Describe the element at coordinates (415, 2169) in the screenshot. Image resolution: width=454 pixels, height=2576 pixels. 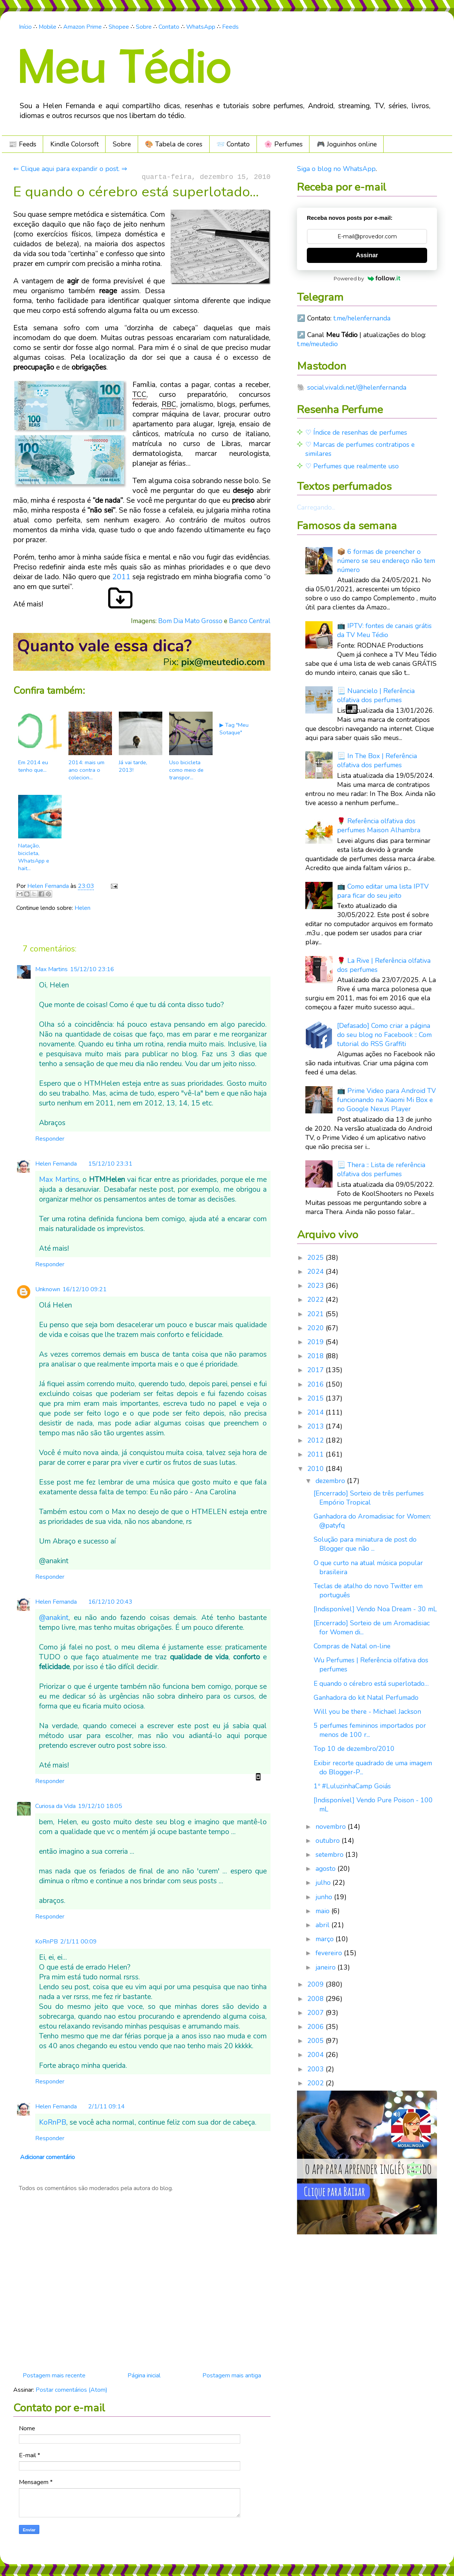
I see `adjust settings or preferences` at that location.